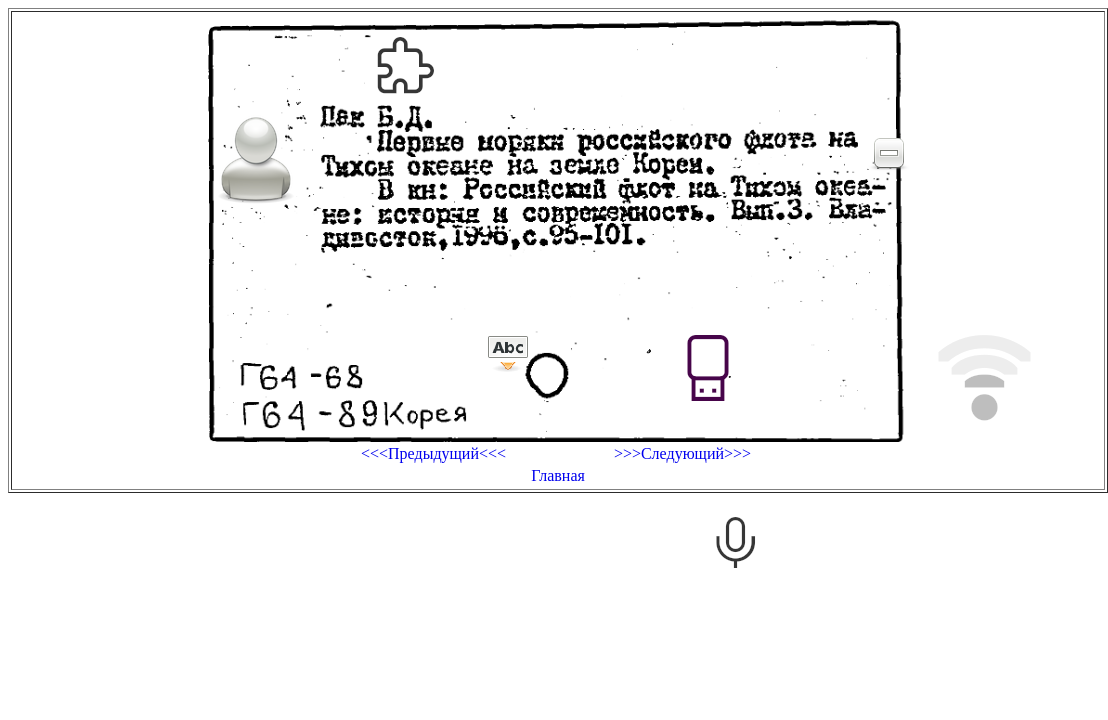 The image size is (1108, 720). Describe the element at coordinates (889, 152) in the screenshot. I see `zoom out to reduce magnification` at that location.